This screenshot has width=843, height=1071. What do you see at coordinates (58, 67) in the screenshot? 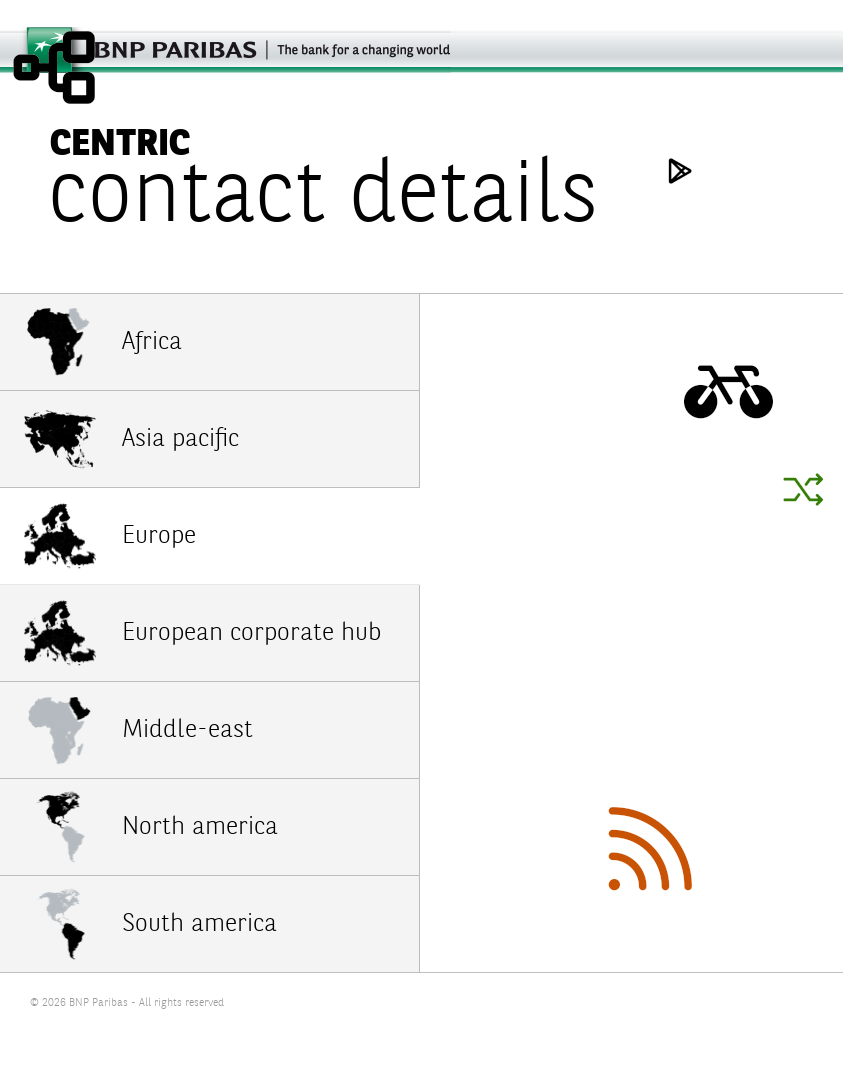
I see `view hierarchical data structure` at bounding box center [58, 67].